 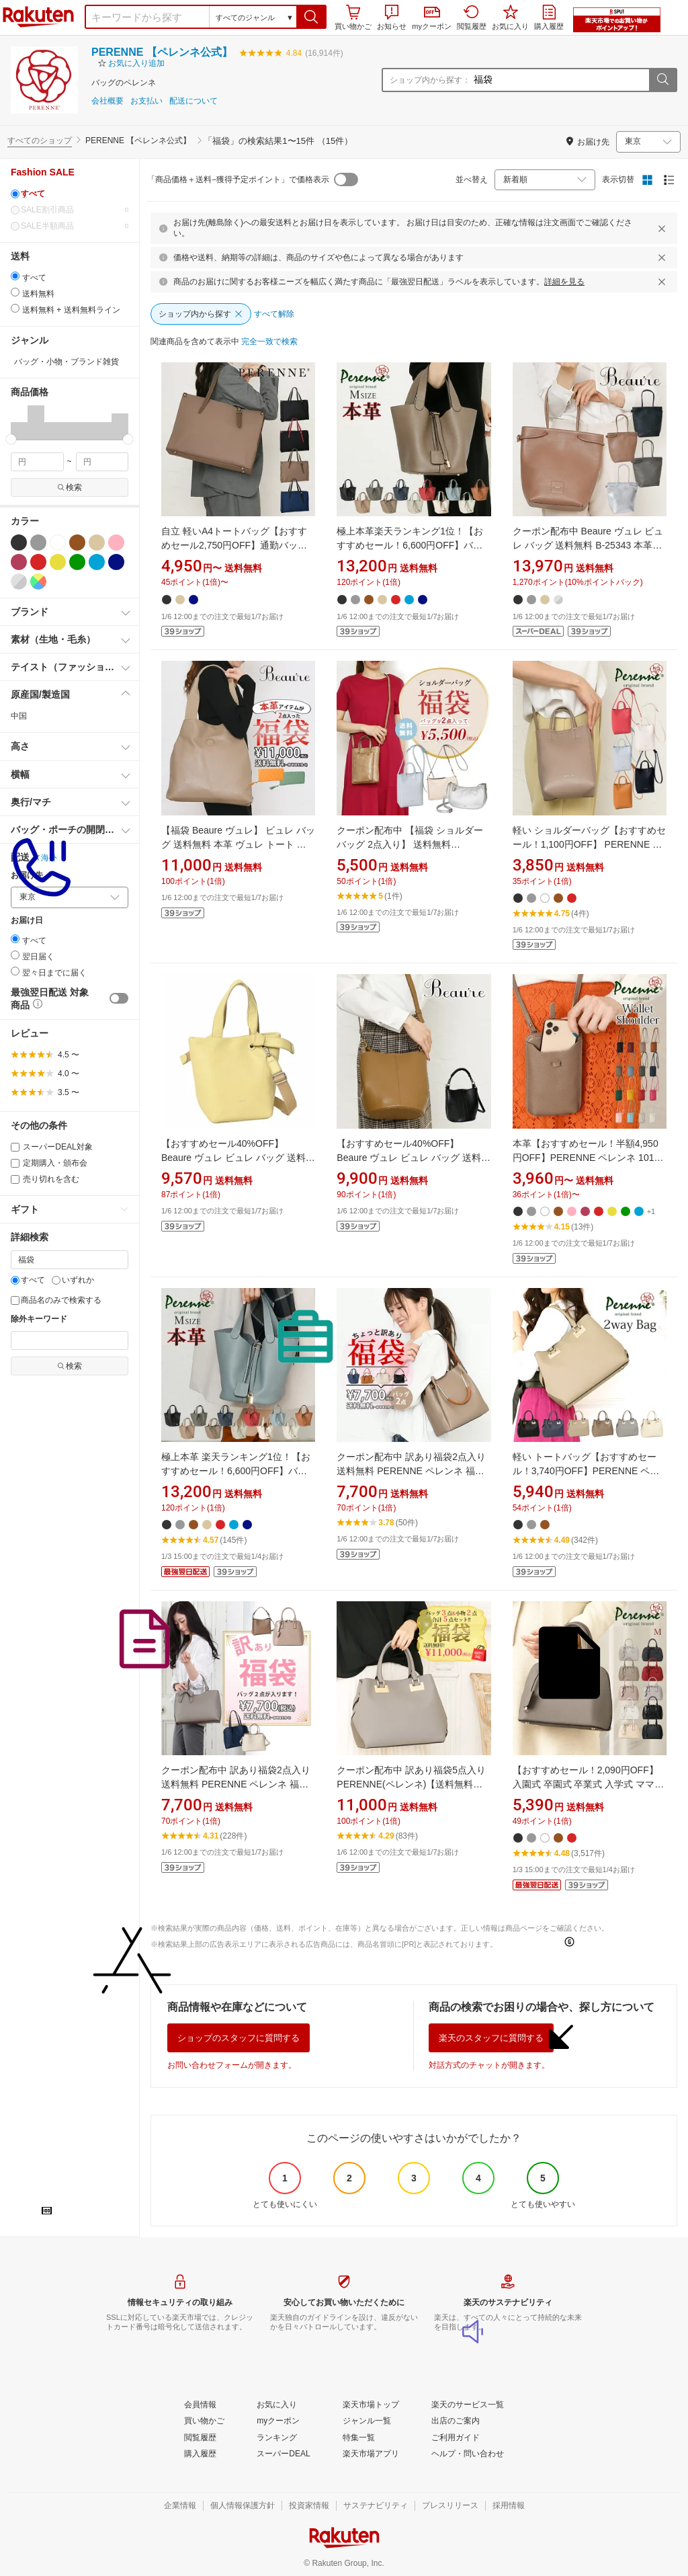 What do you see at coordinates (569, 1662) in the screenshot?
I see `view or open a file` at bounding box center [569, 1662].